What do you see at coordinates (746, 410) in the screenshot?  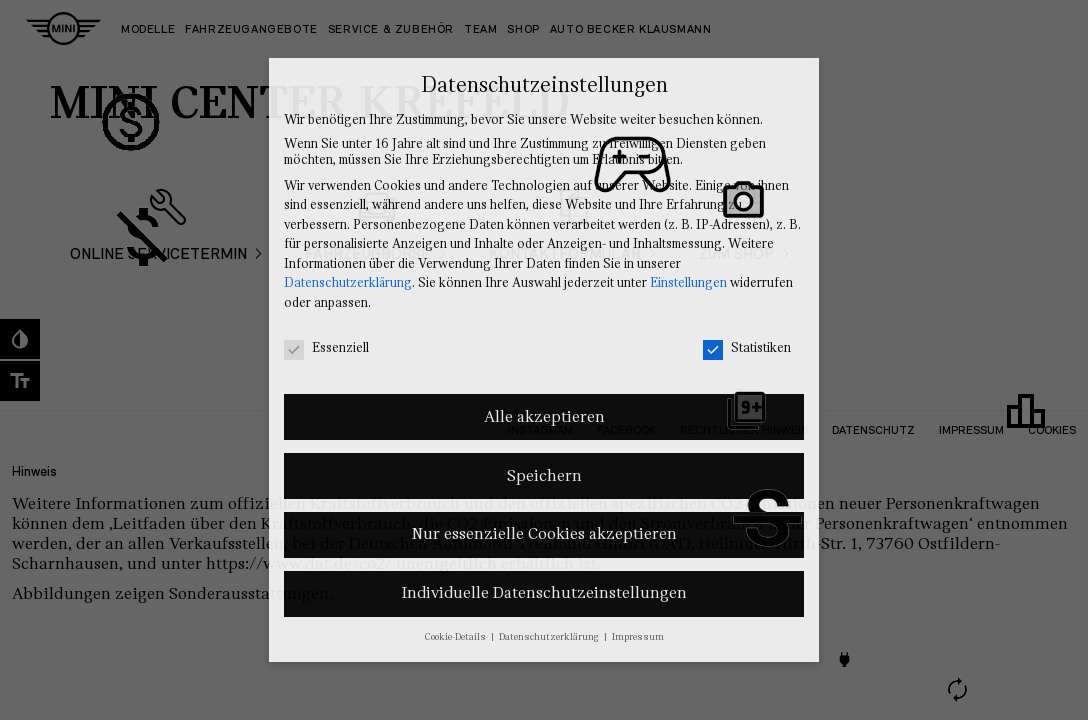 I see `indicates 9 or more items in a stack or collection` at bounding box center [746, 410].